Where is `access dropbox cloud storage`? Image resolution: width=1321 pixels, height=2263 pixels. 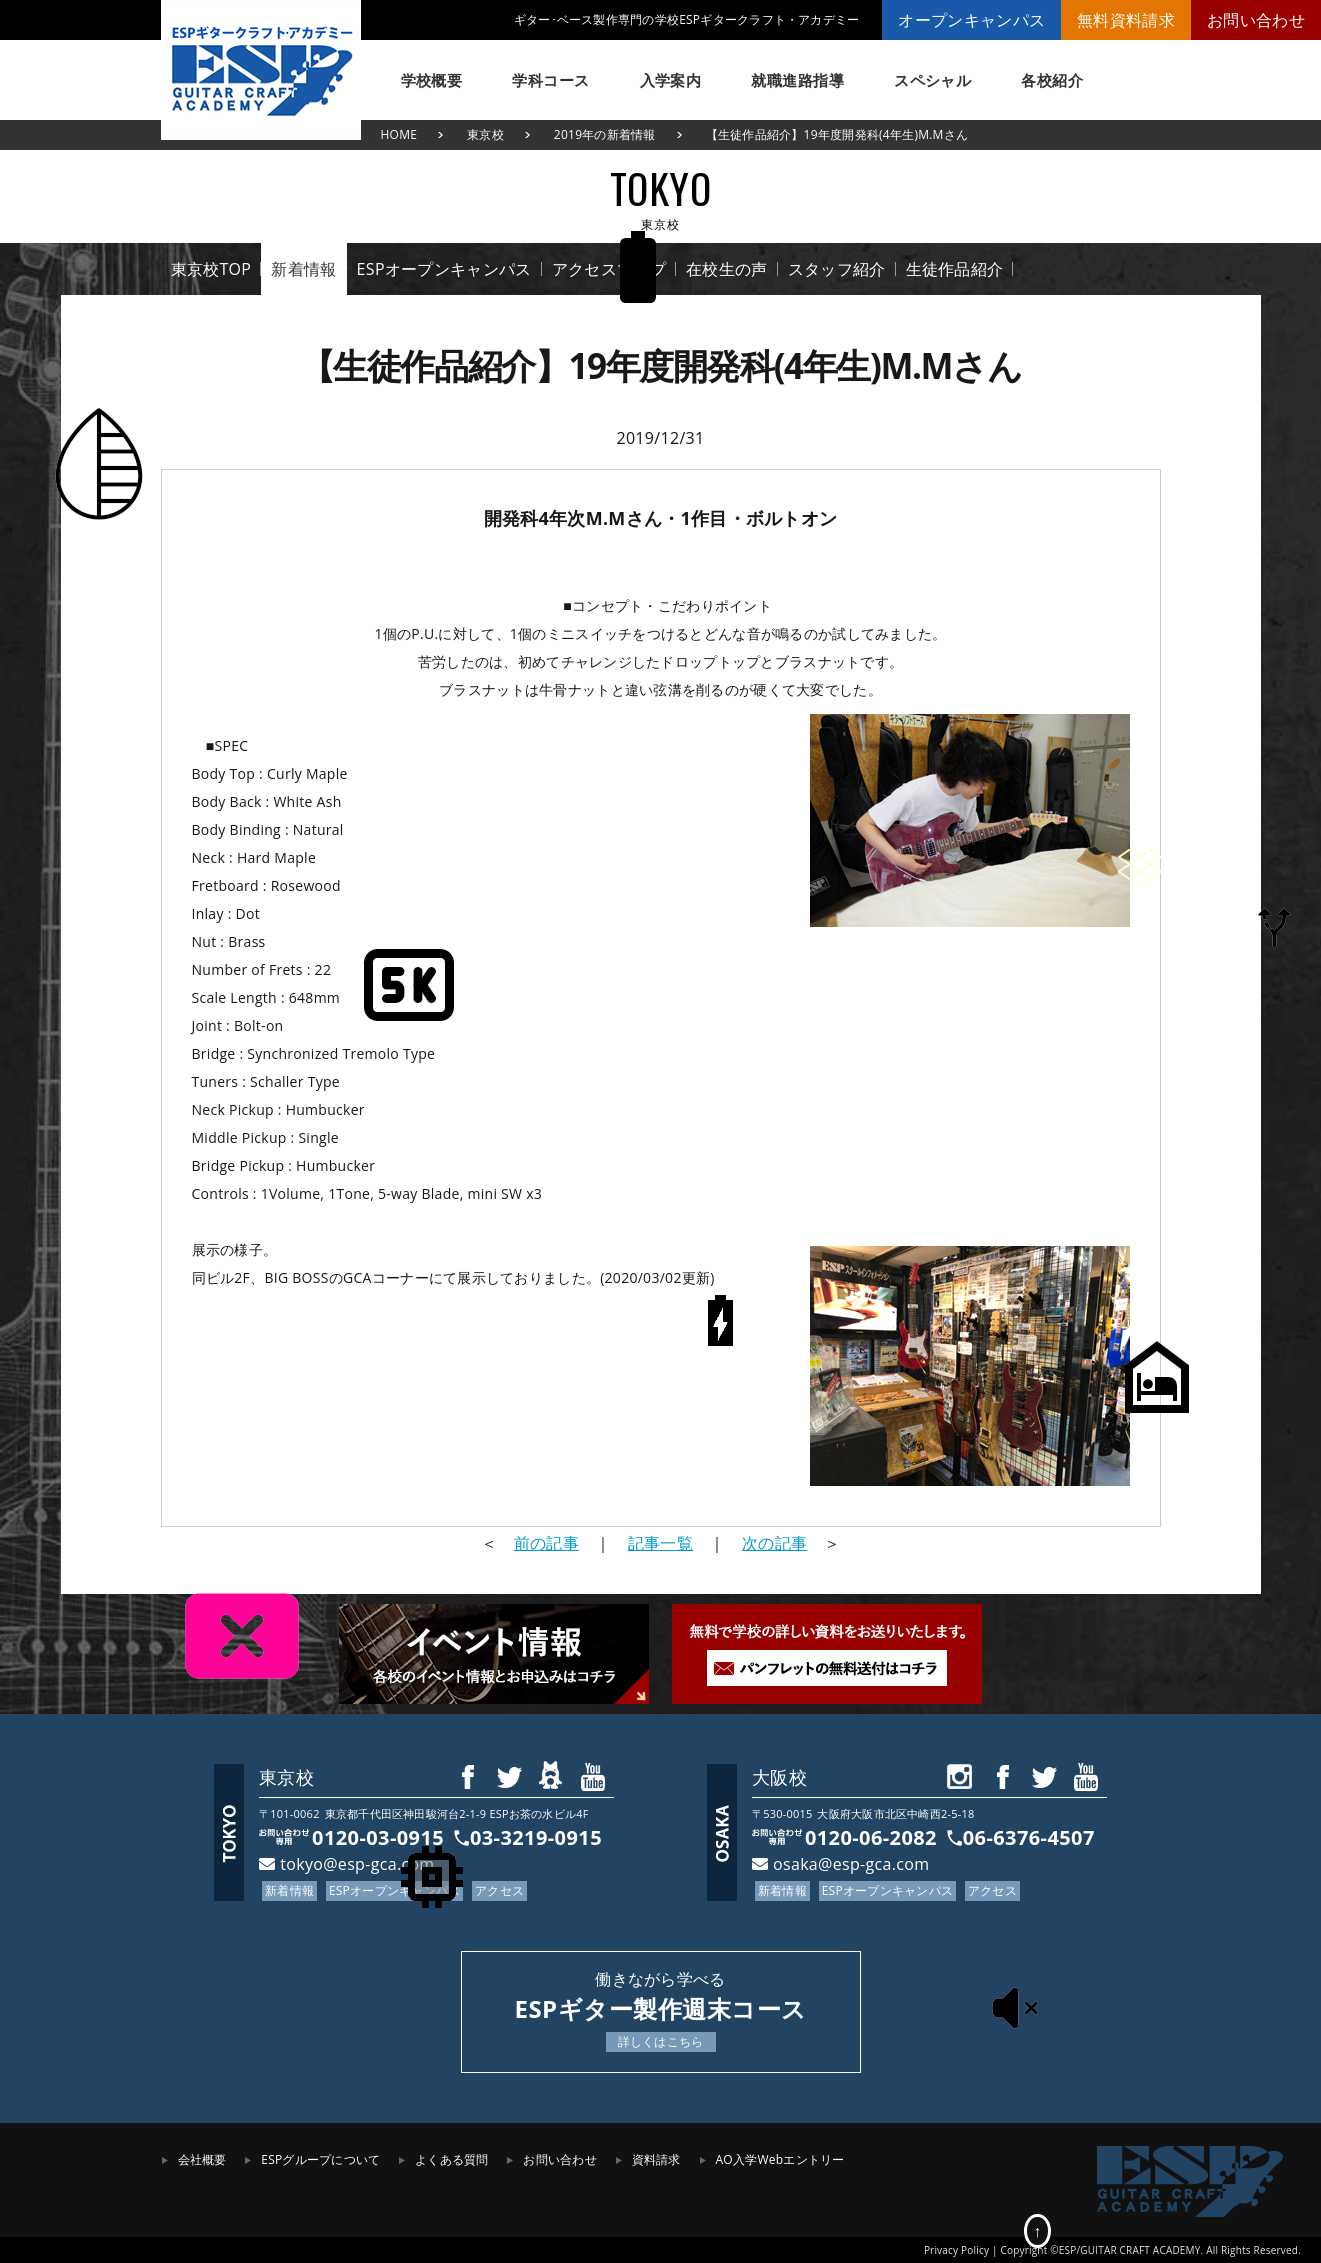 access dropbox cloud storage is located at coordinates (1140, 866).